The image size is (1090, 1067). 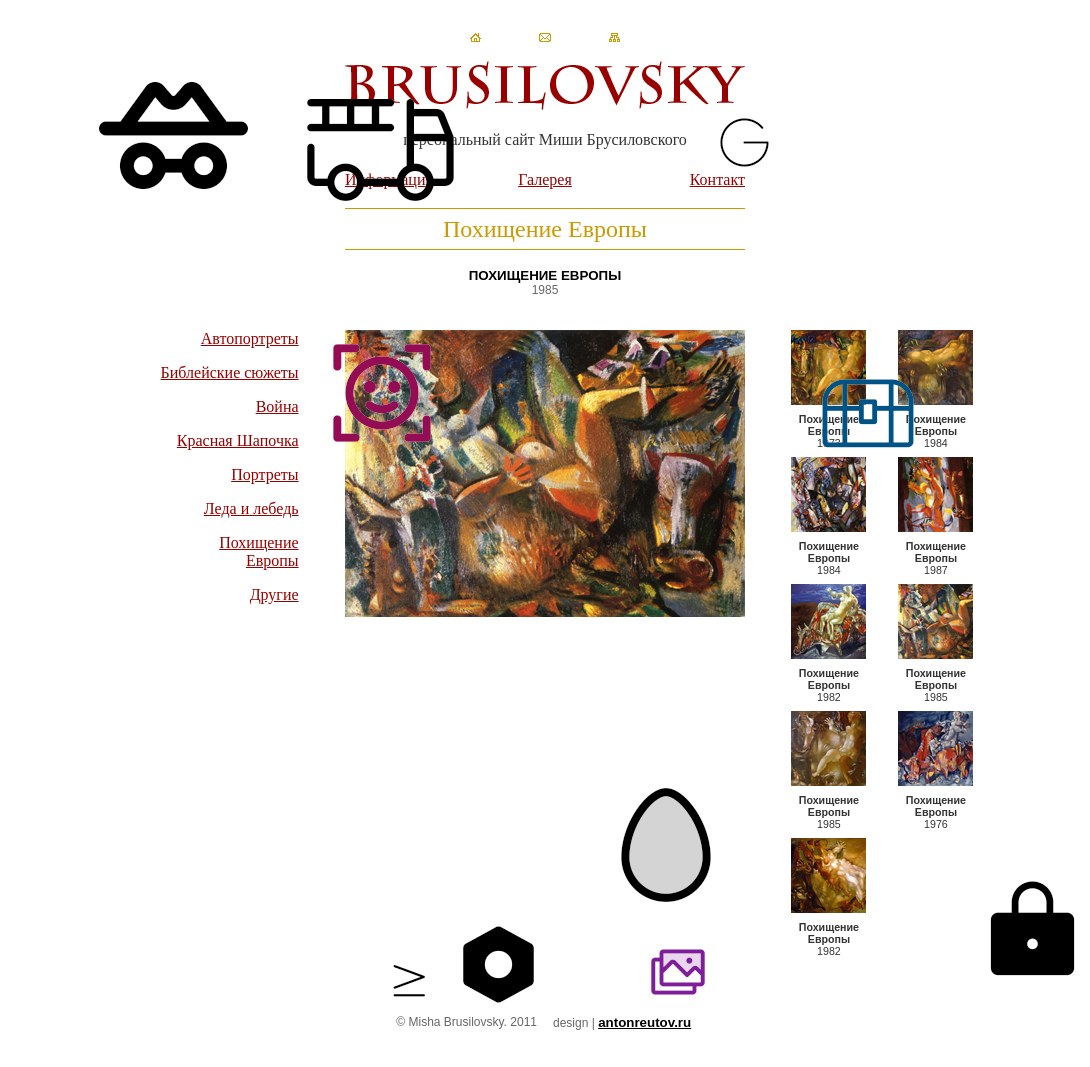 I want to click on indicates egg or egg-related content, so click(x=666, y=845).